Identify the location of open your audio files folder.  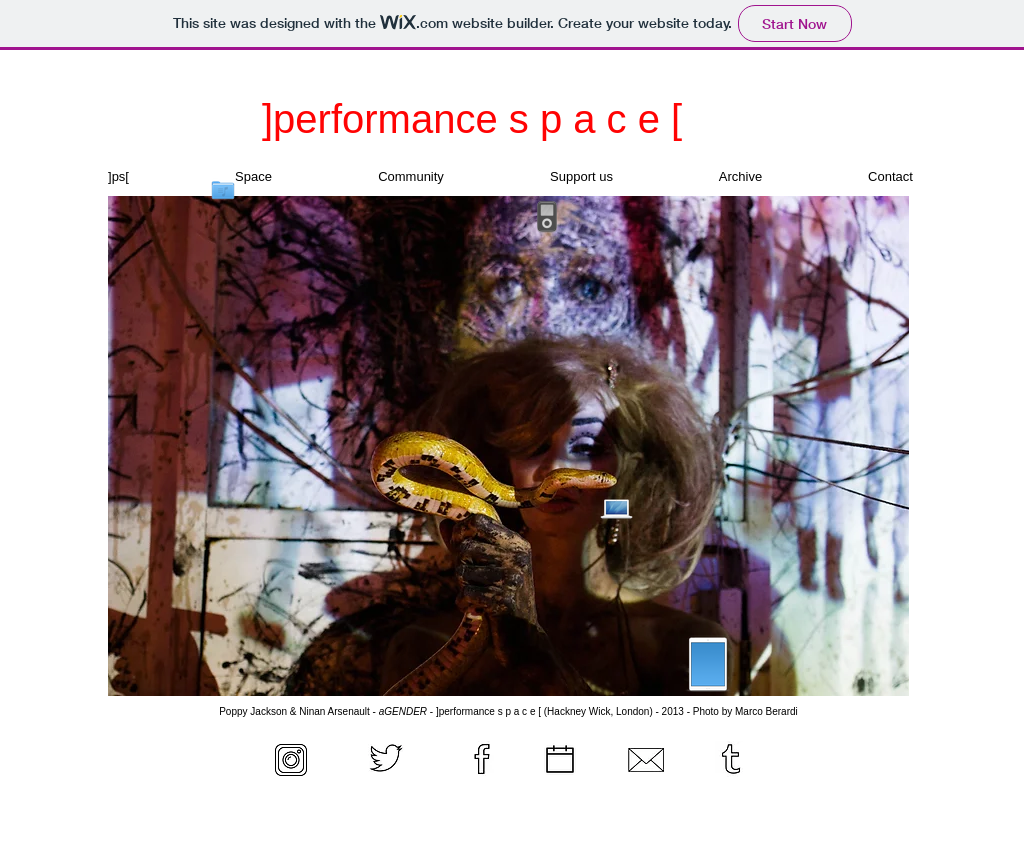
(223, 190).